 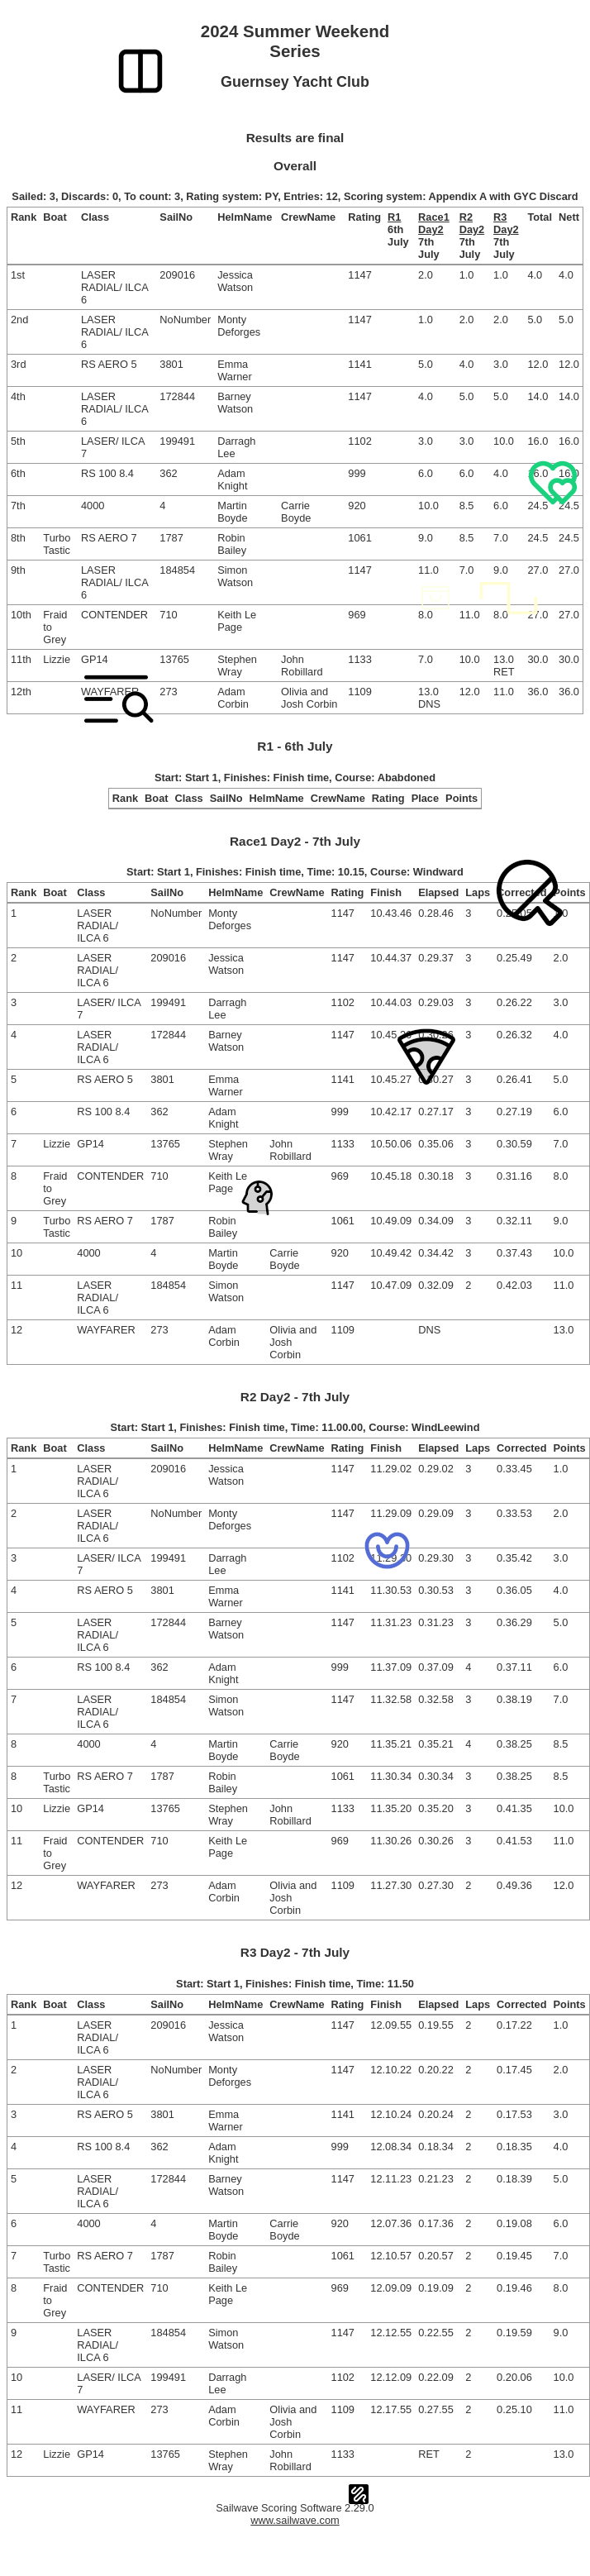 What do you see at coordinates (387, 1550) in the screenshot?
I see `open badoo dating app` at bounding box center [387, 1550].